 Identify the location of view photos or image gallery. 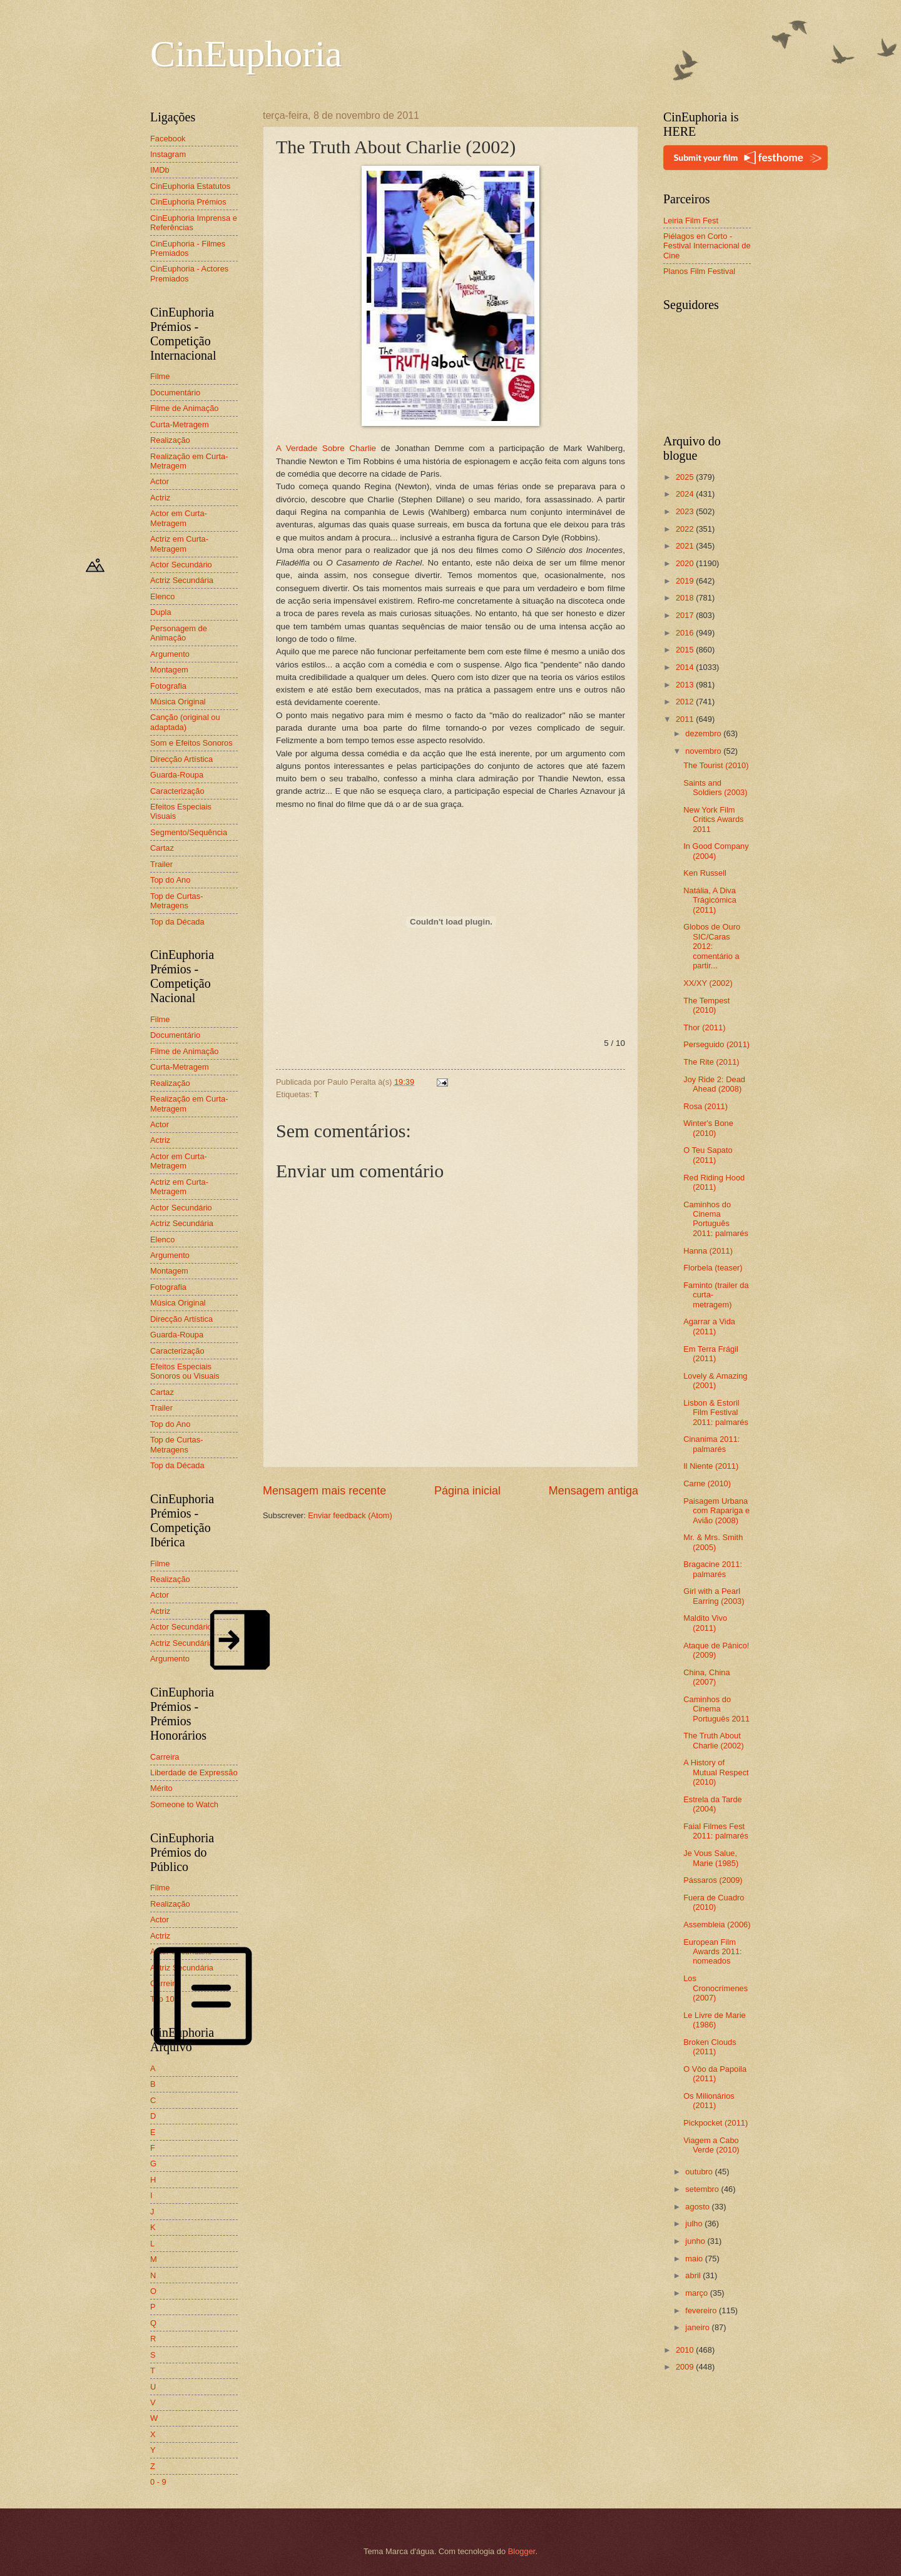
(95, 566).